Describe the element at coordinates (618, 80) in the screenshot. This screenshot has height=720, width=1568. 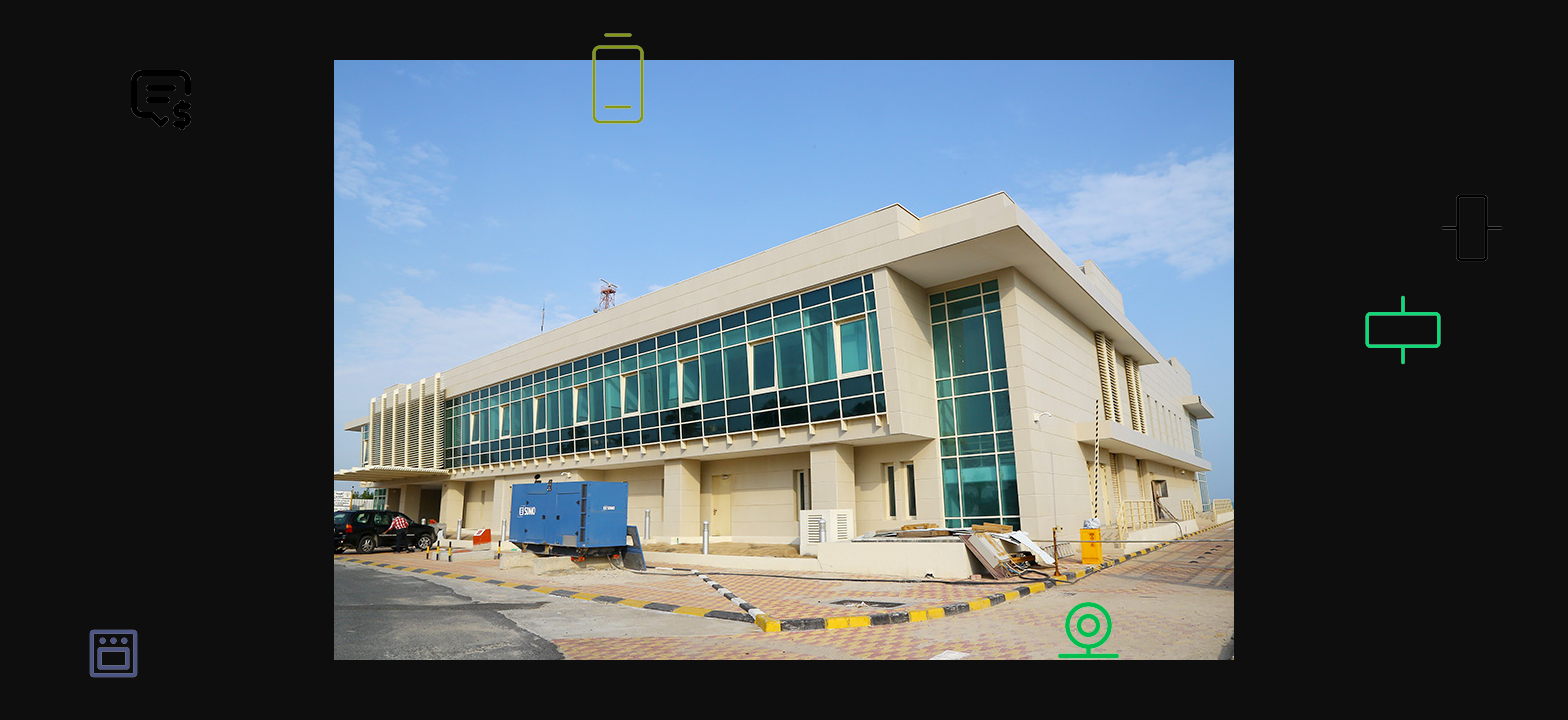
I see `indicates low battery status` at that location.